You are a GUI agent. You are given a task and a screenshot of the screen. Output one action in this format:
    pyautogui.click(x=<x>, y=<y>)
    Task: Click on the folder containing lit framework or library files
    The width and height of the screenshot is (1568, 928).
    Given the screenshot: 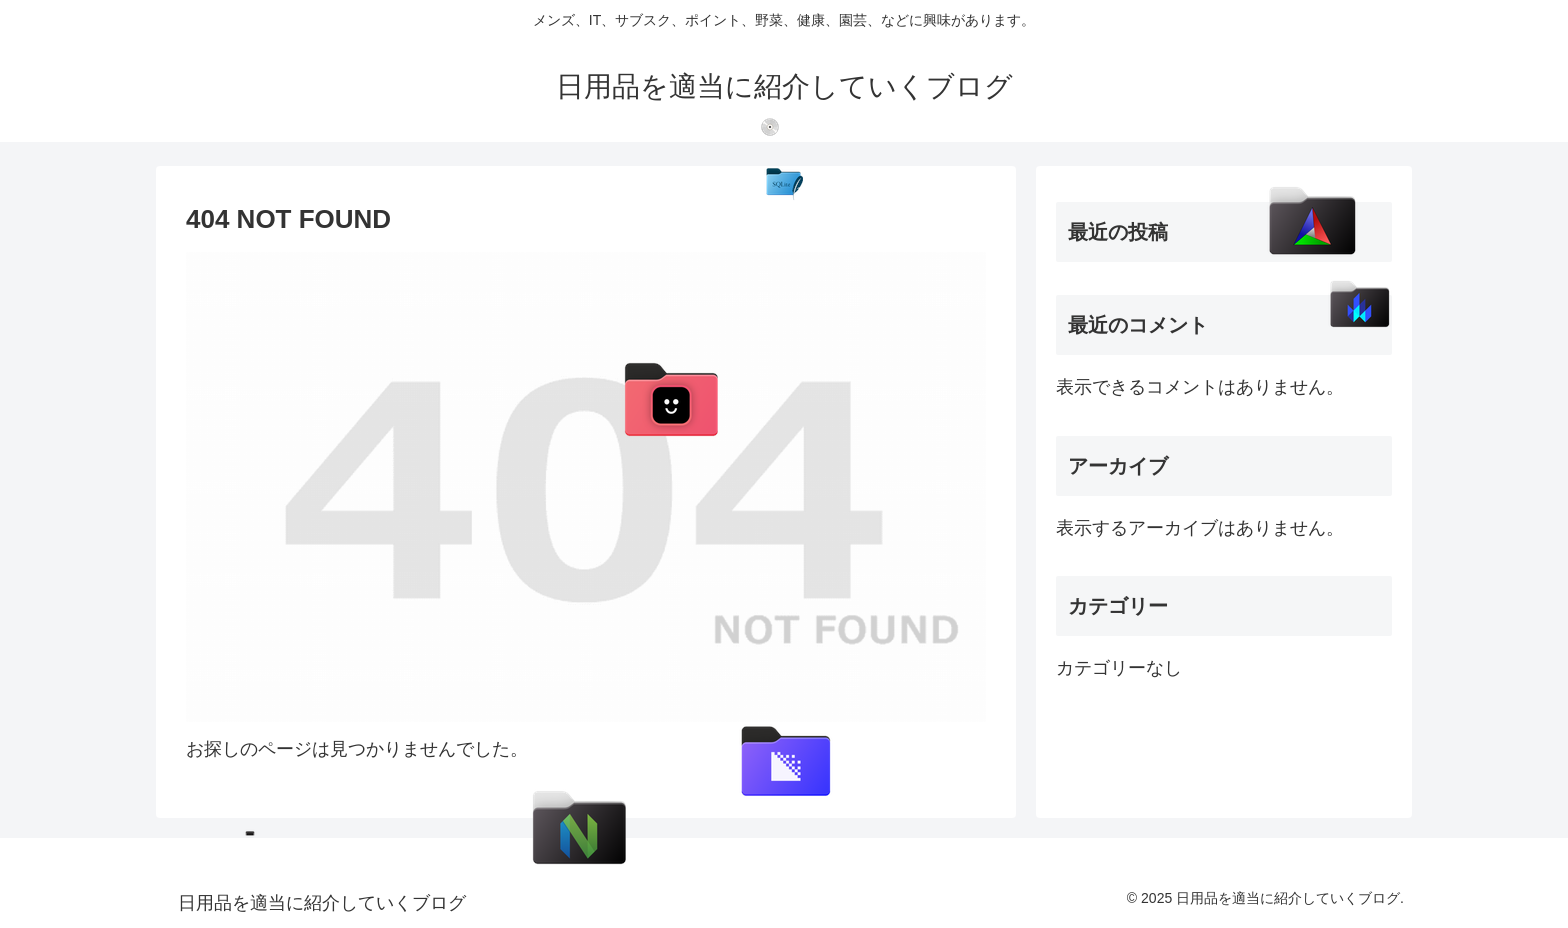 What is the action you would take?
    pyautogui.click(x=1359, y=305)
    